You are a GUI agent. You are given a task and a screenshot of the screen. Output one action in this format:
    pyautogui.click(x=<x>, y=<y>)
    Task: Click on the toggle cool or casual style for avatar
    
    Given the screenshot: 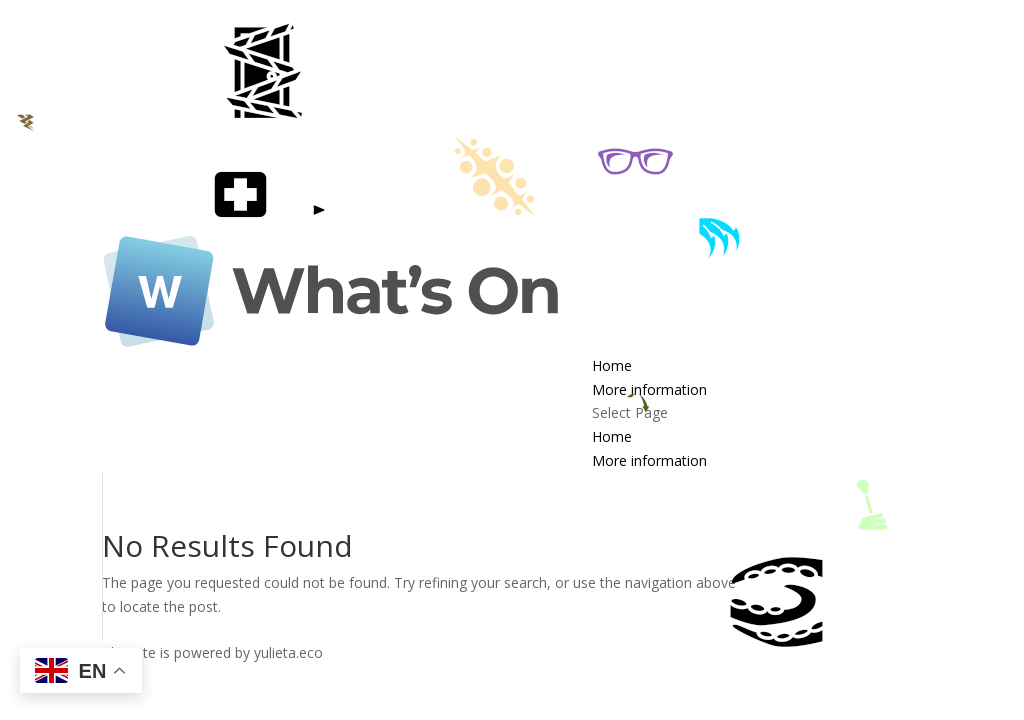 What is the action you would take?
    pyautogui.click(x=635, y=161)
    